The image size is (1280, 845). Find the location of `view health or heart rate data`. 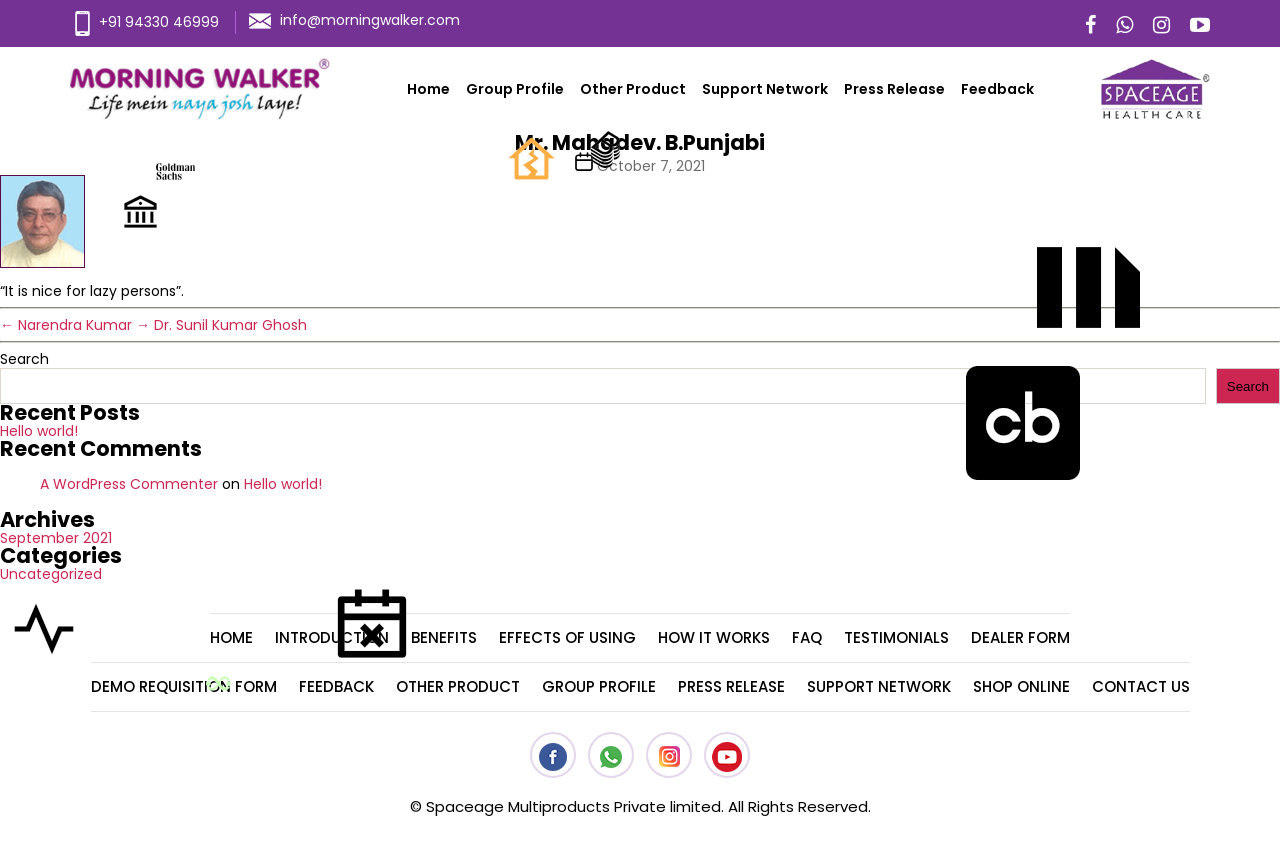

view health or heart rate data is located at coordinates (44, 629).